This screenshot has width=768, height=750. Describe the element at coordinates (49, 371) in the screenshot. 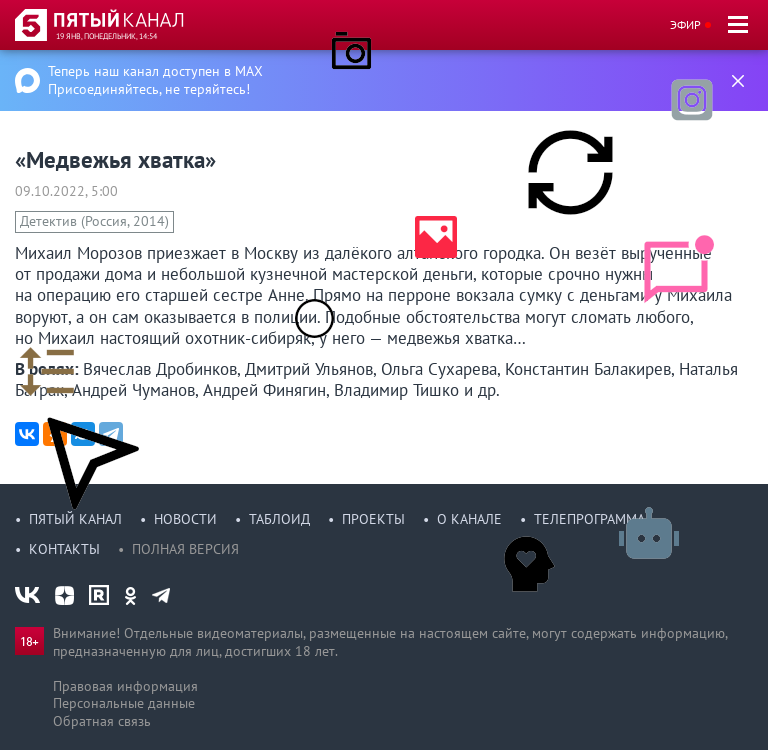

I see `adjust line height or text spacing` at that location.